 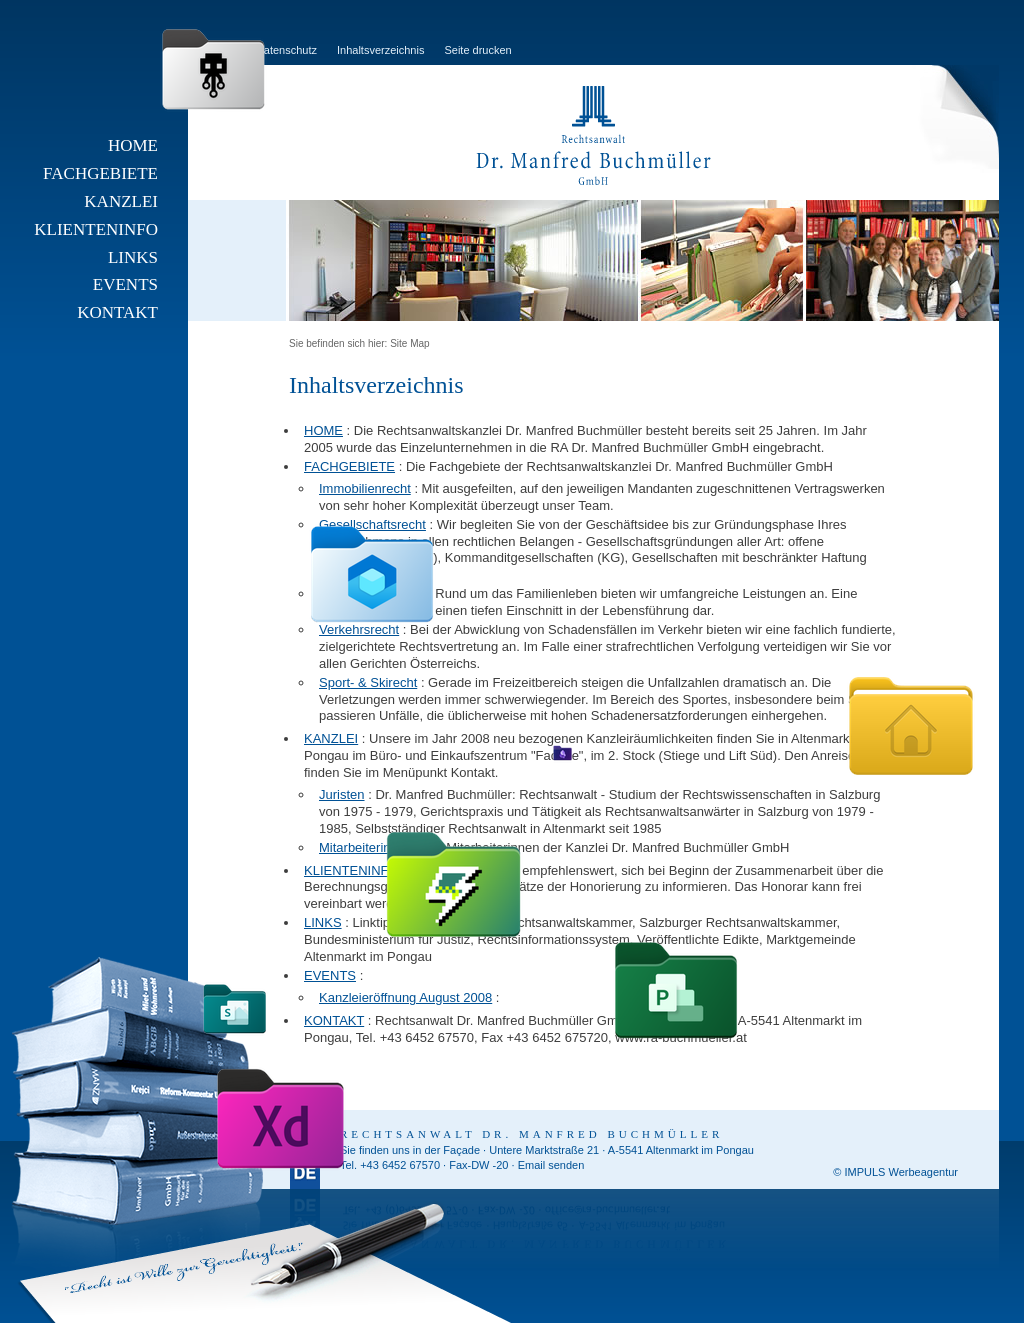 I want to click on open obsidian vault folder, so click(x=562, y=753).